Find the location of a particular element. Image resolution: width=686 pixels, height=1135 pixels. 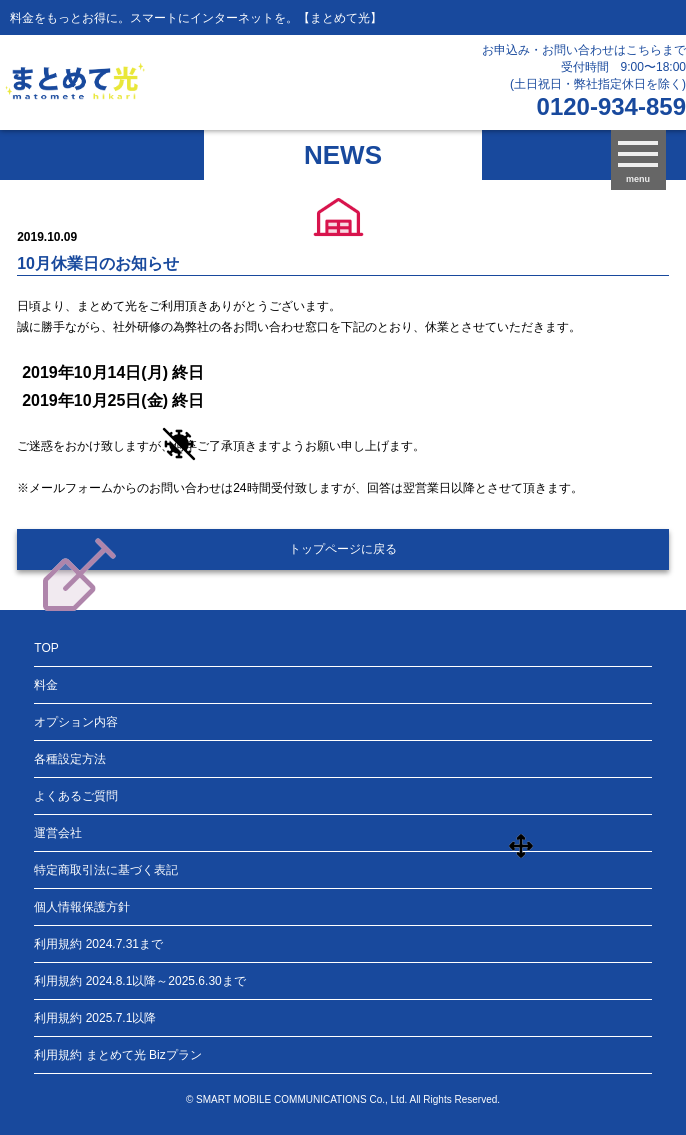

indicates covid-free or virus-free status is located at coordinates (179, 444).